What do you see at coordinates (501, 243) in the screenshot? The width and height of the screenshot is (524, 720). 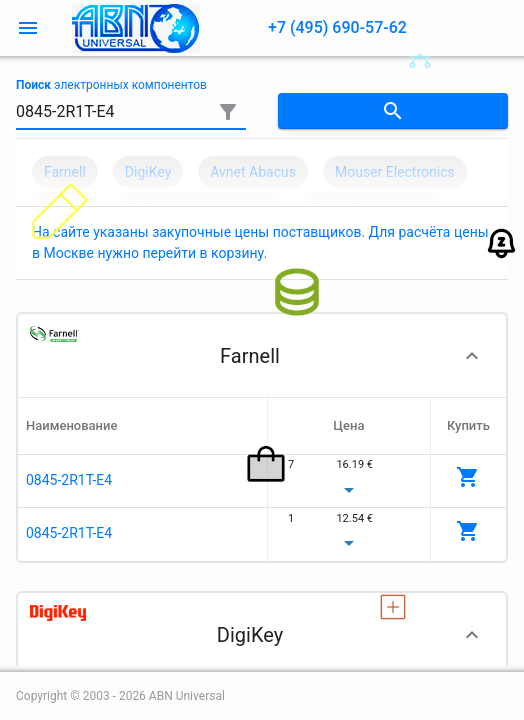 I see `enable sleep mode or snooze notifications` at bounding box center [501, 243].